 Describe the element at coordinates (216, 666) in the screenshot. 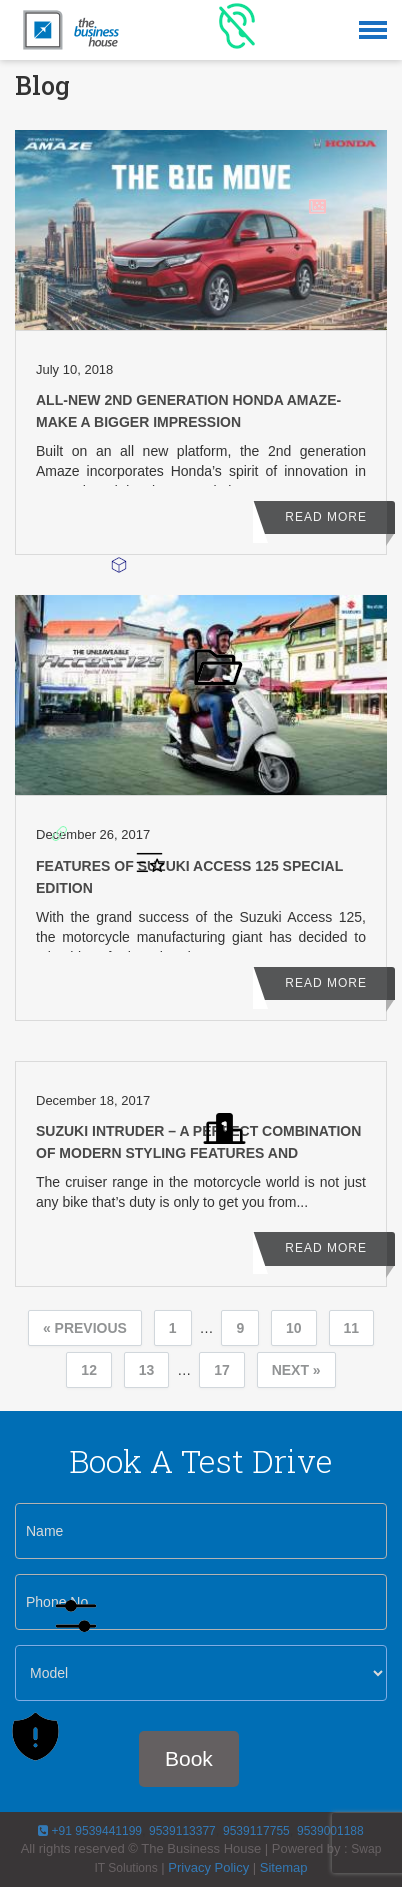

I see `access folder contents` at that location.